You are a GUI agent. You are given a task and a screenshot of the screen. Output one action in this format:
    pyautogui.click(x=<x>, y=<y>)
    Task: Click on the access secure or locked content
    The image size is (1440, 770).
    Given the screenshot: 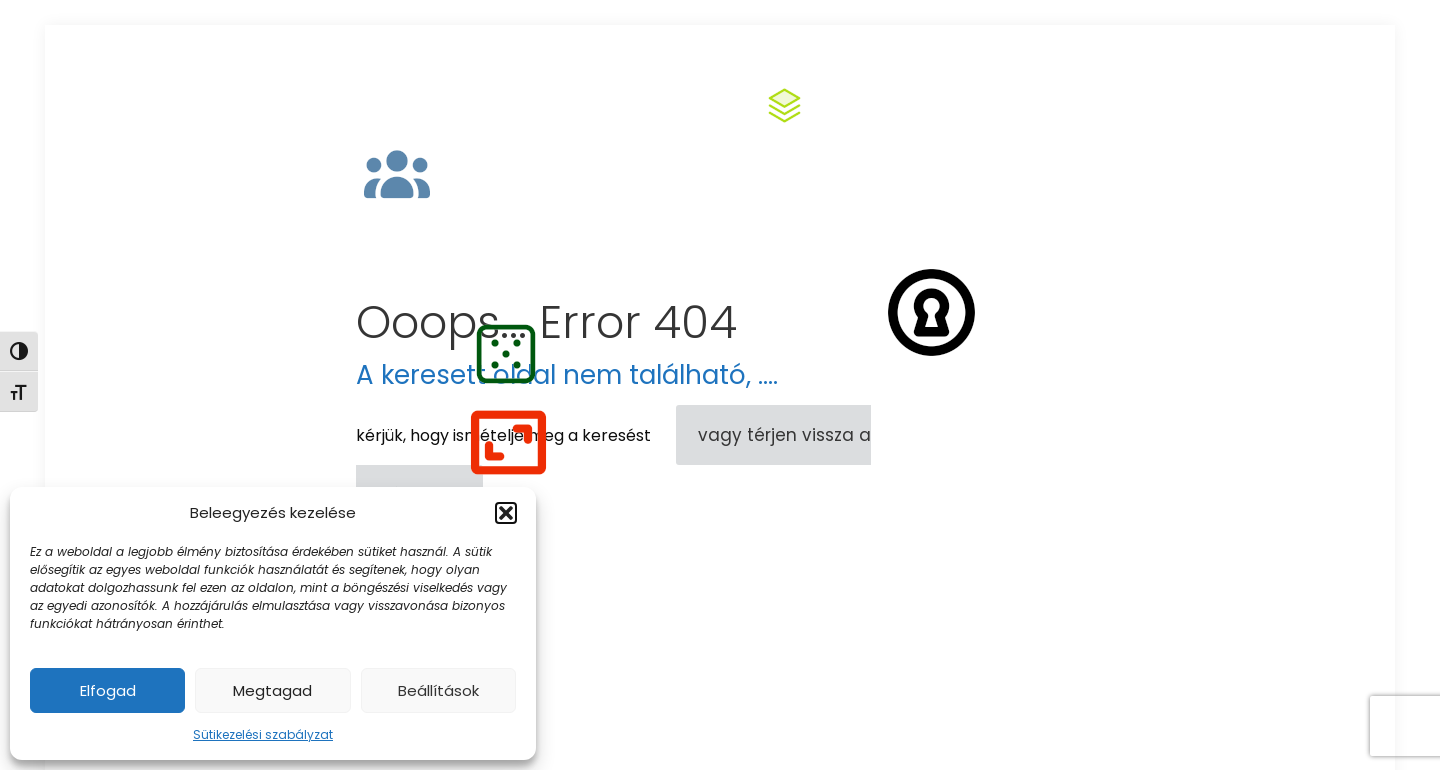 What is the action you would take?
    pyautogui.click(x=931, y=312)
    